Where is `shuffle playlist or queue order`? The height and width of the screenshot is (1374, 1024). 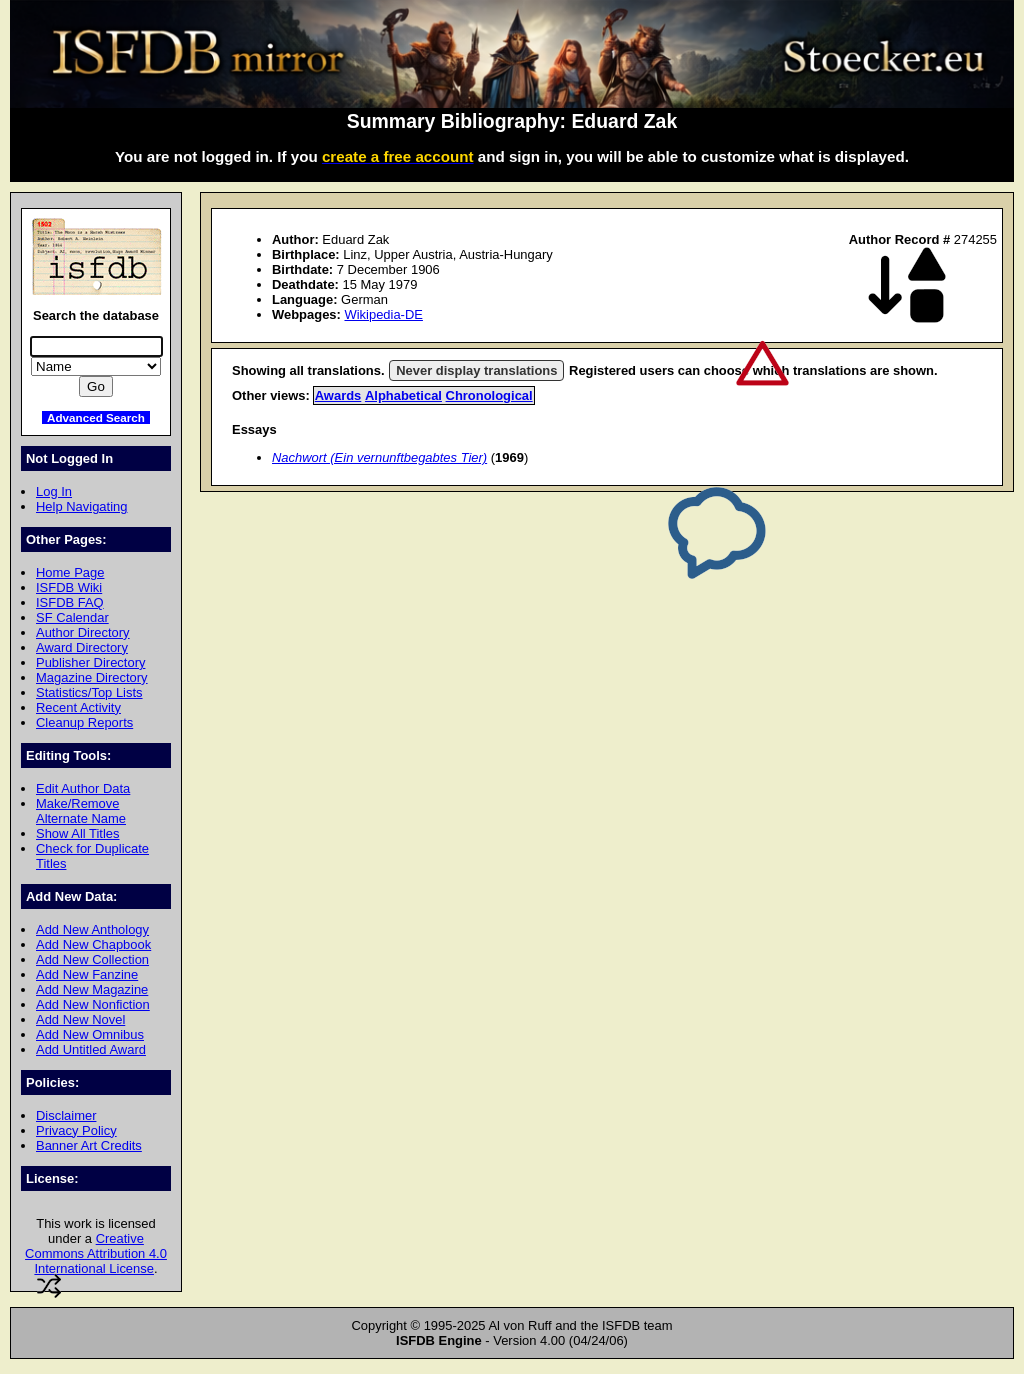 shuffle playlist or queue order is located at coordinates (49, 1286).